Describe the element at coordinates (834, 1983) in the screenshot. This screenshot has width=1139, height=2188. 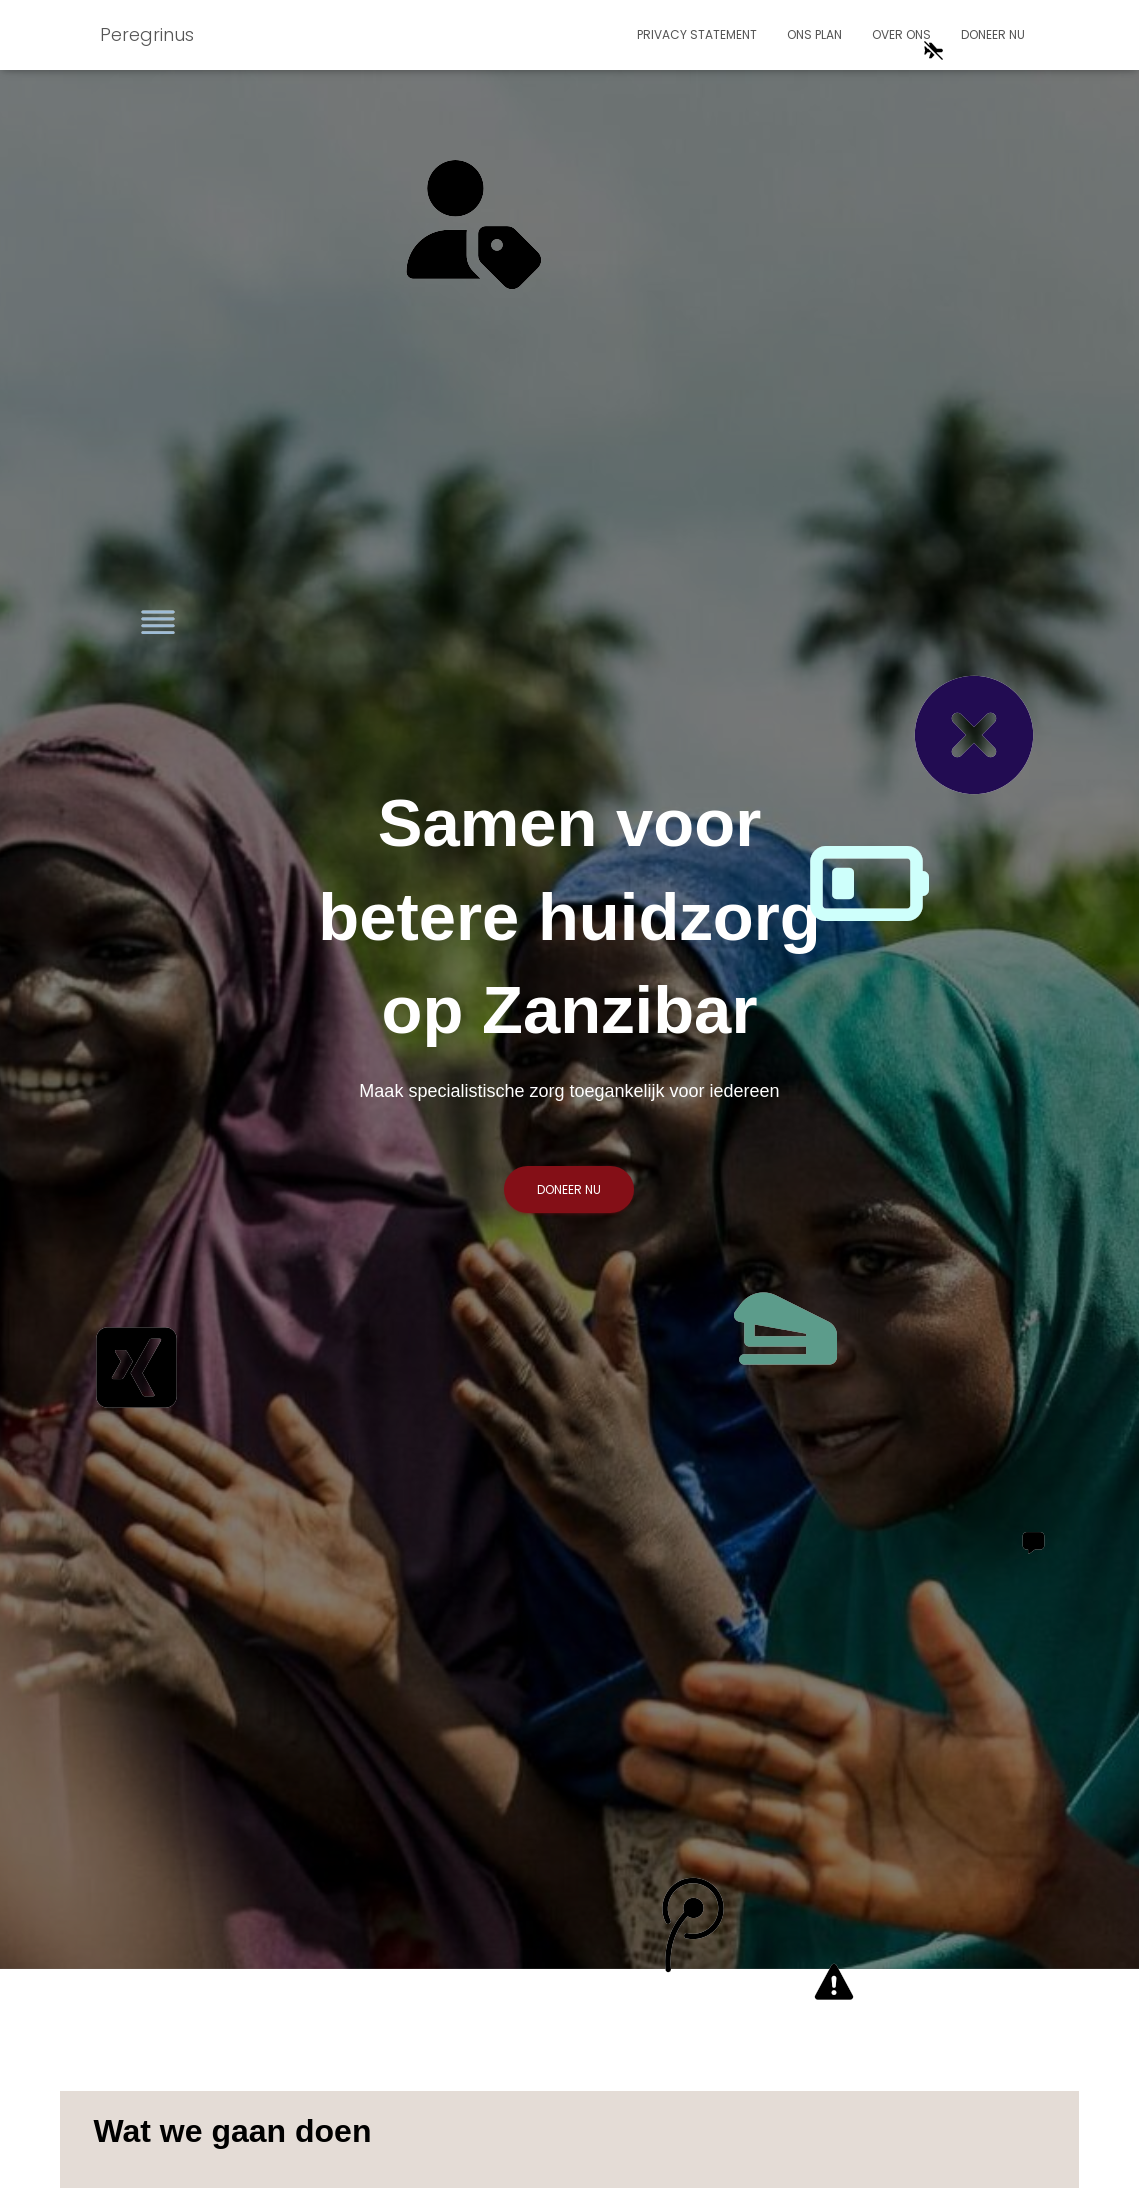
I see `indicates a warning or caution state` at that location.